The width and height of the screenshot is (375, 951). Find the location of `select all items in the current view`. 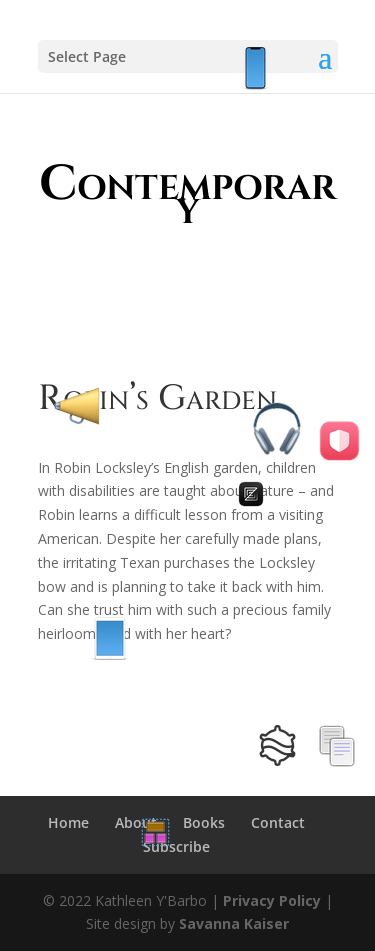

select all items in the current view is located at coordinates (155, 832).